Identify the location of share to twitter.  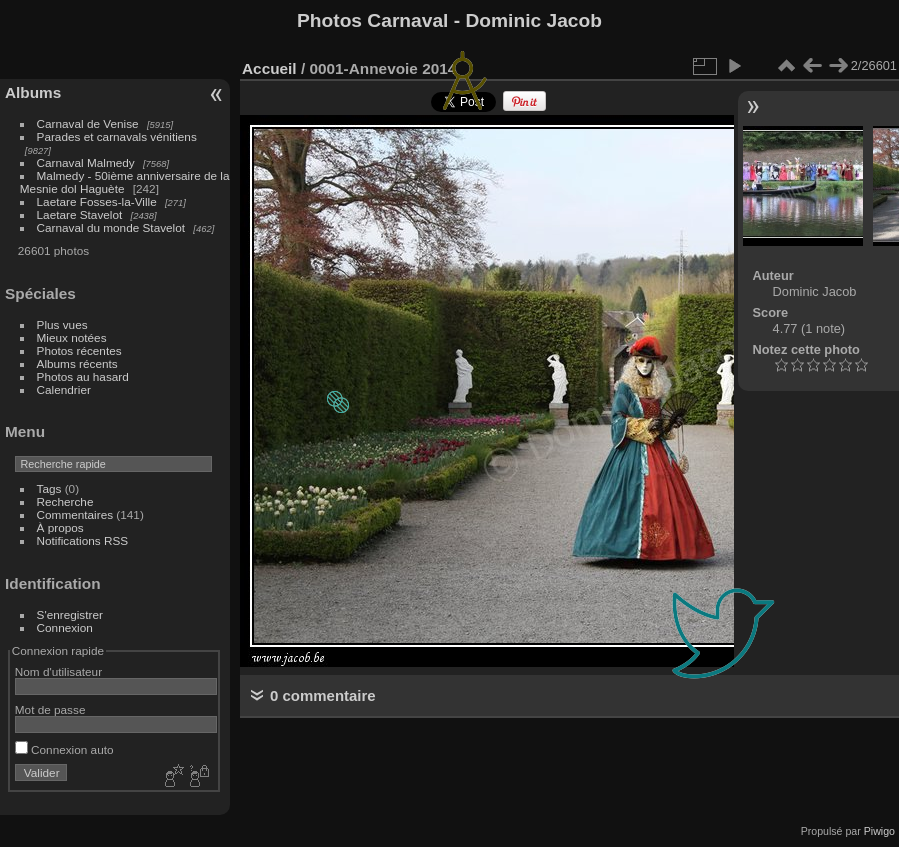
(717, 629).